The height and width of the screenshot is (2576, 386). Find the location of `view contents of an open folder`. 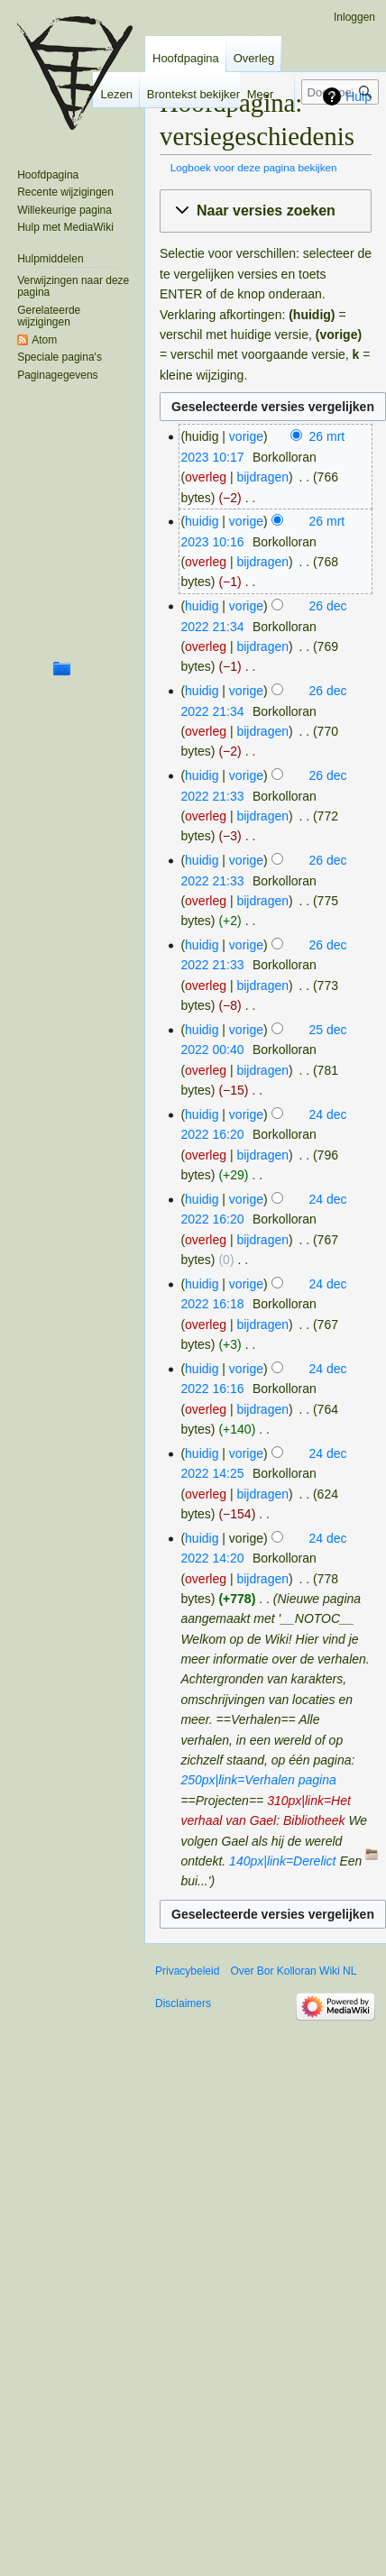

view contents of an open folder is located at coordinates (372, 1855).